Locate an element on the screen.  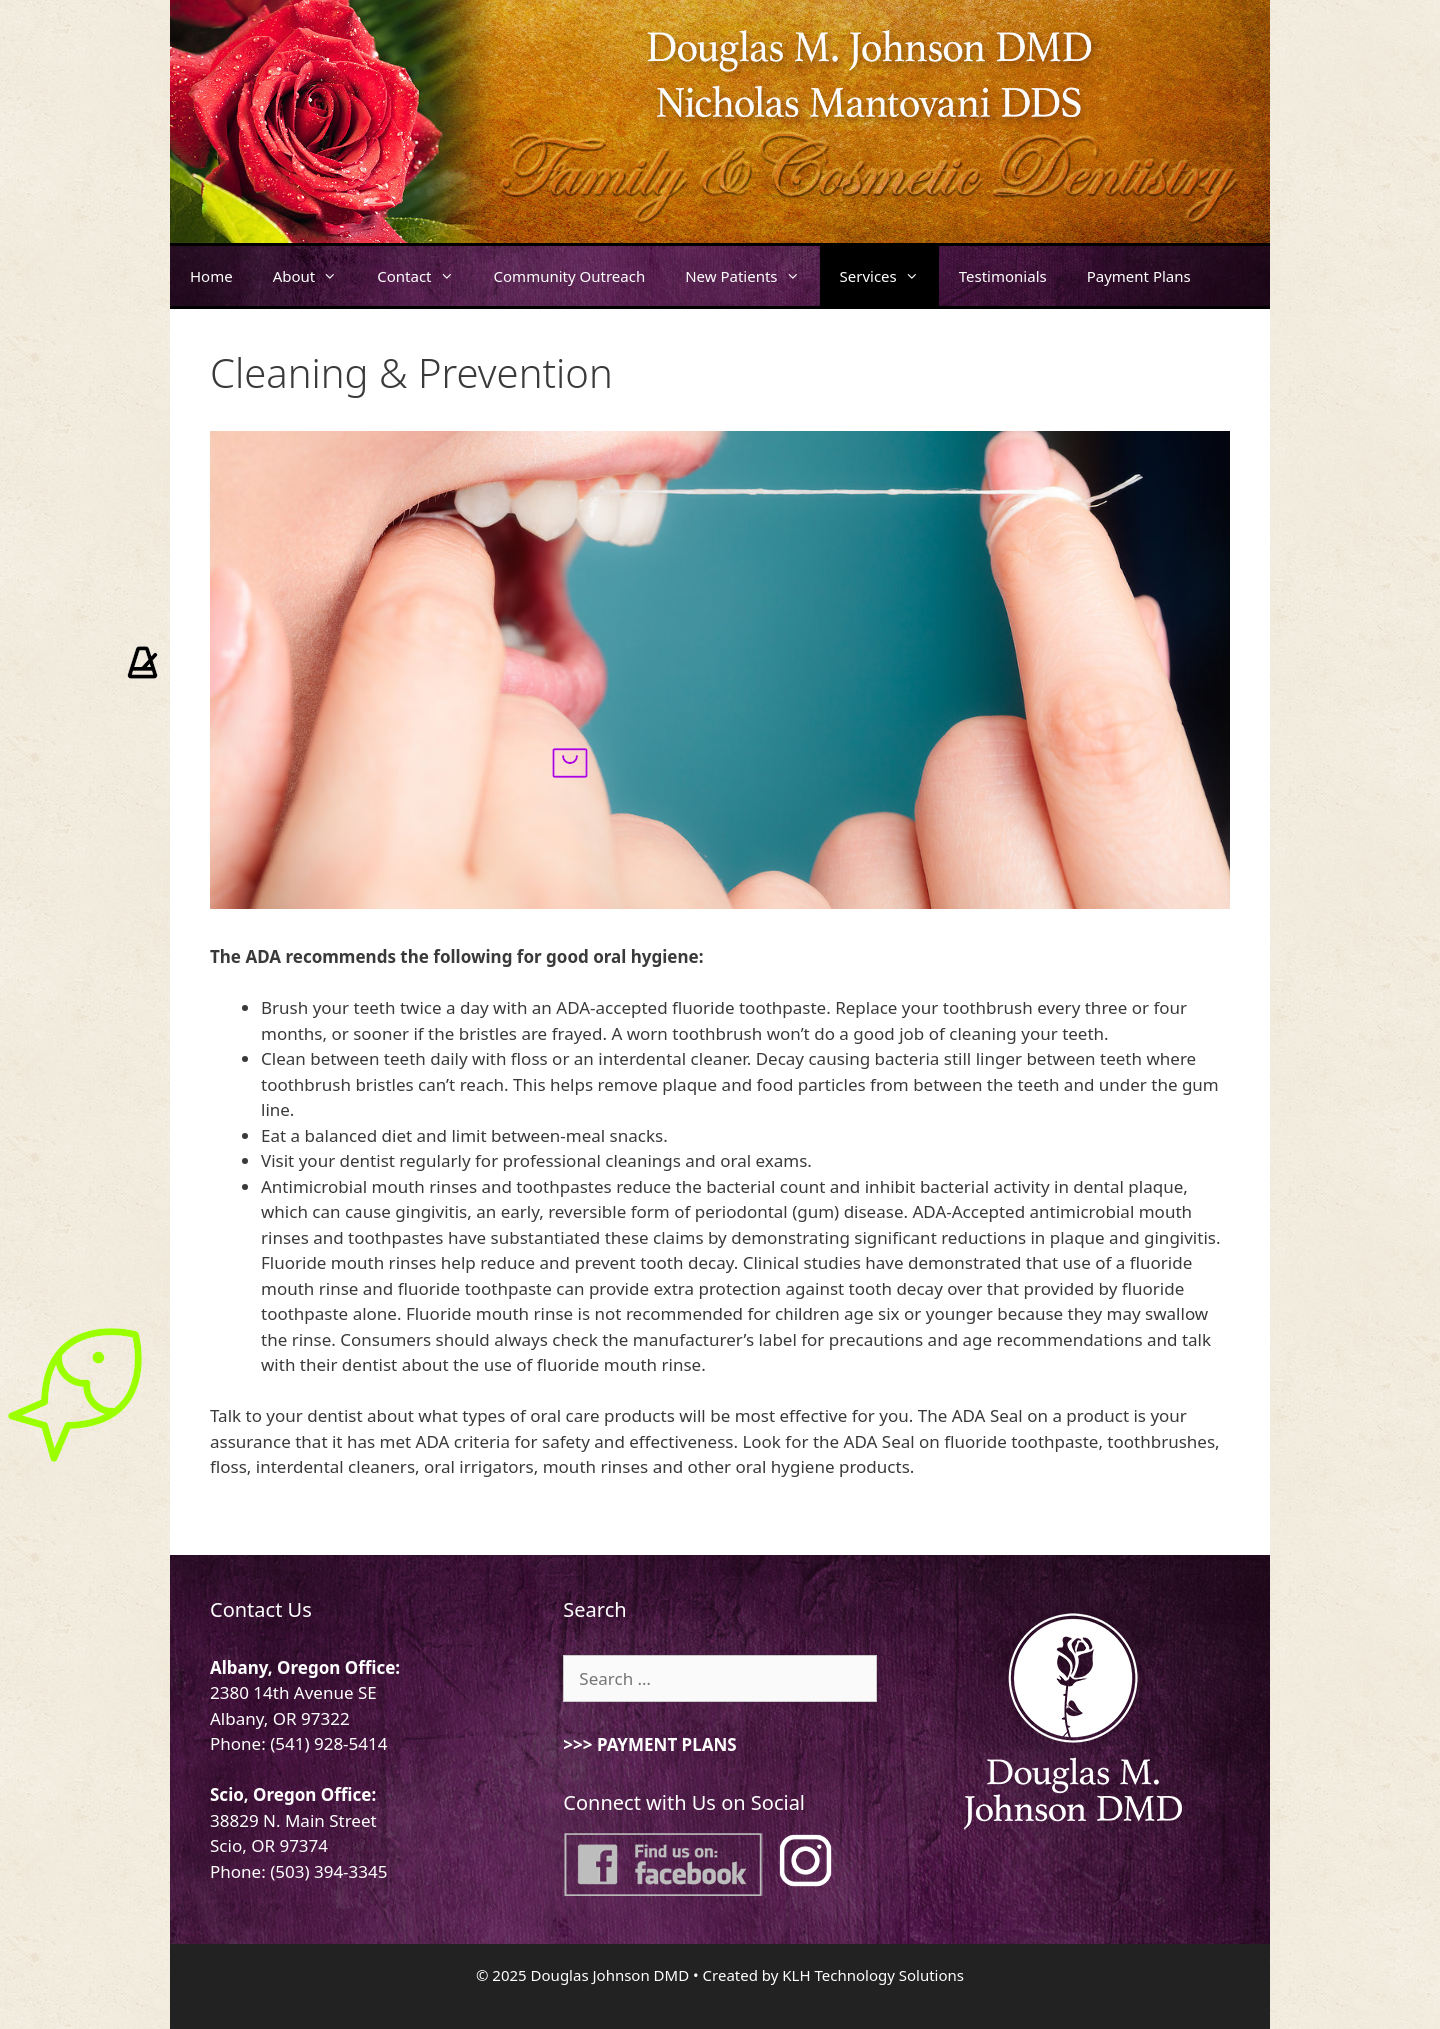
browse seafood or fish-related content is located at coordinates (82, 1388).